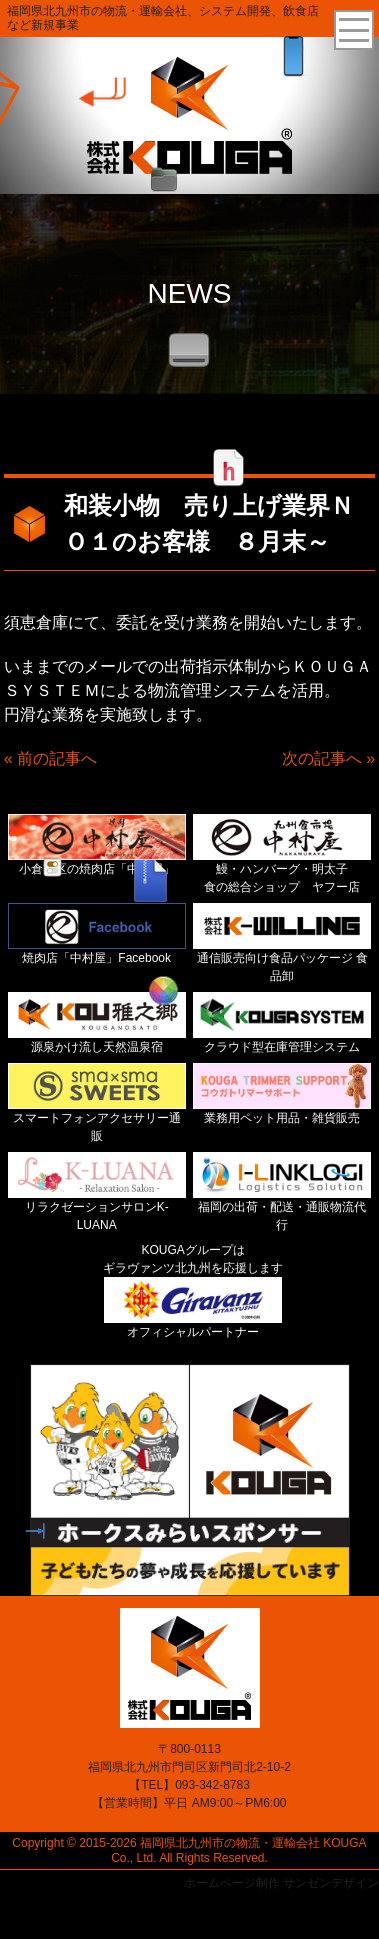 This screenshot has height=1939, width=379. I want to click on manage connected iPhone device, so click(293, 56).